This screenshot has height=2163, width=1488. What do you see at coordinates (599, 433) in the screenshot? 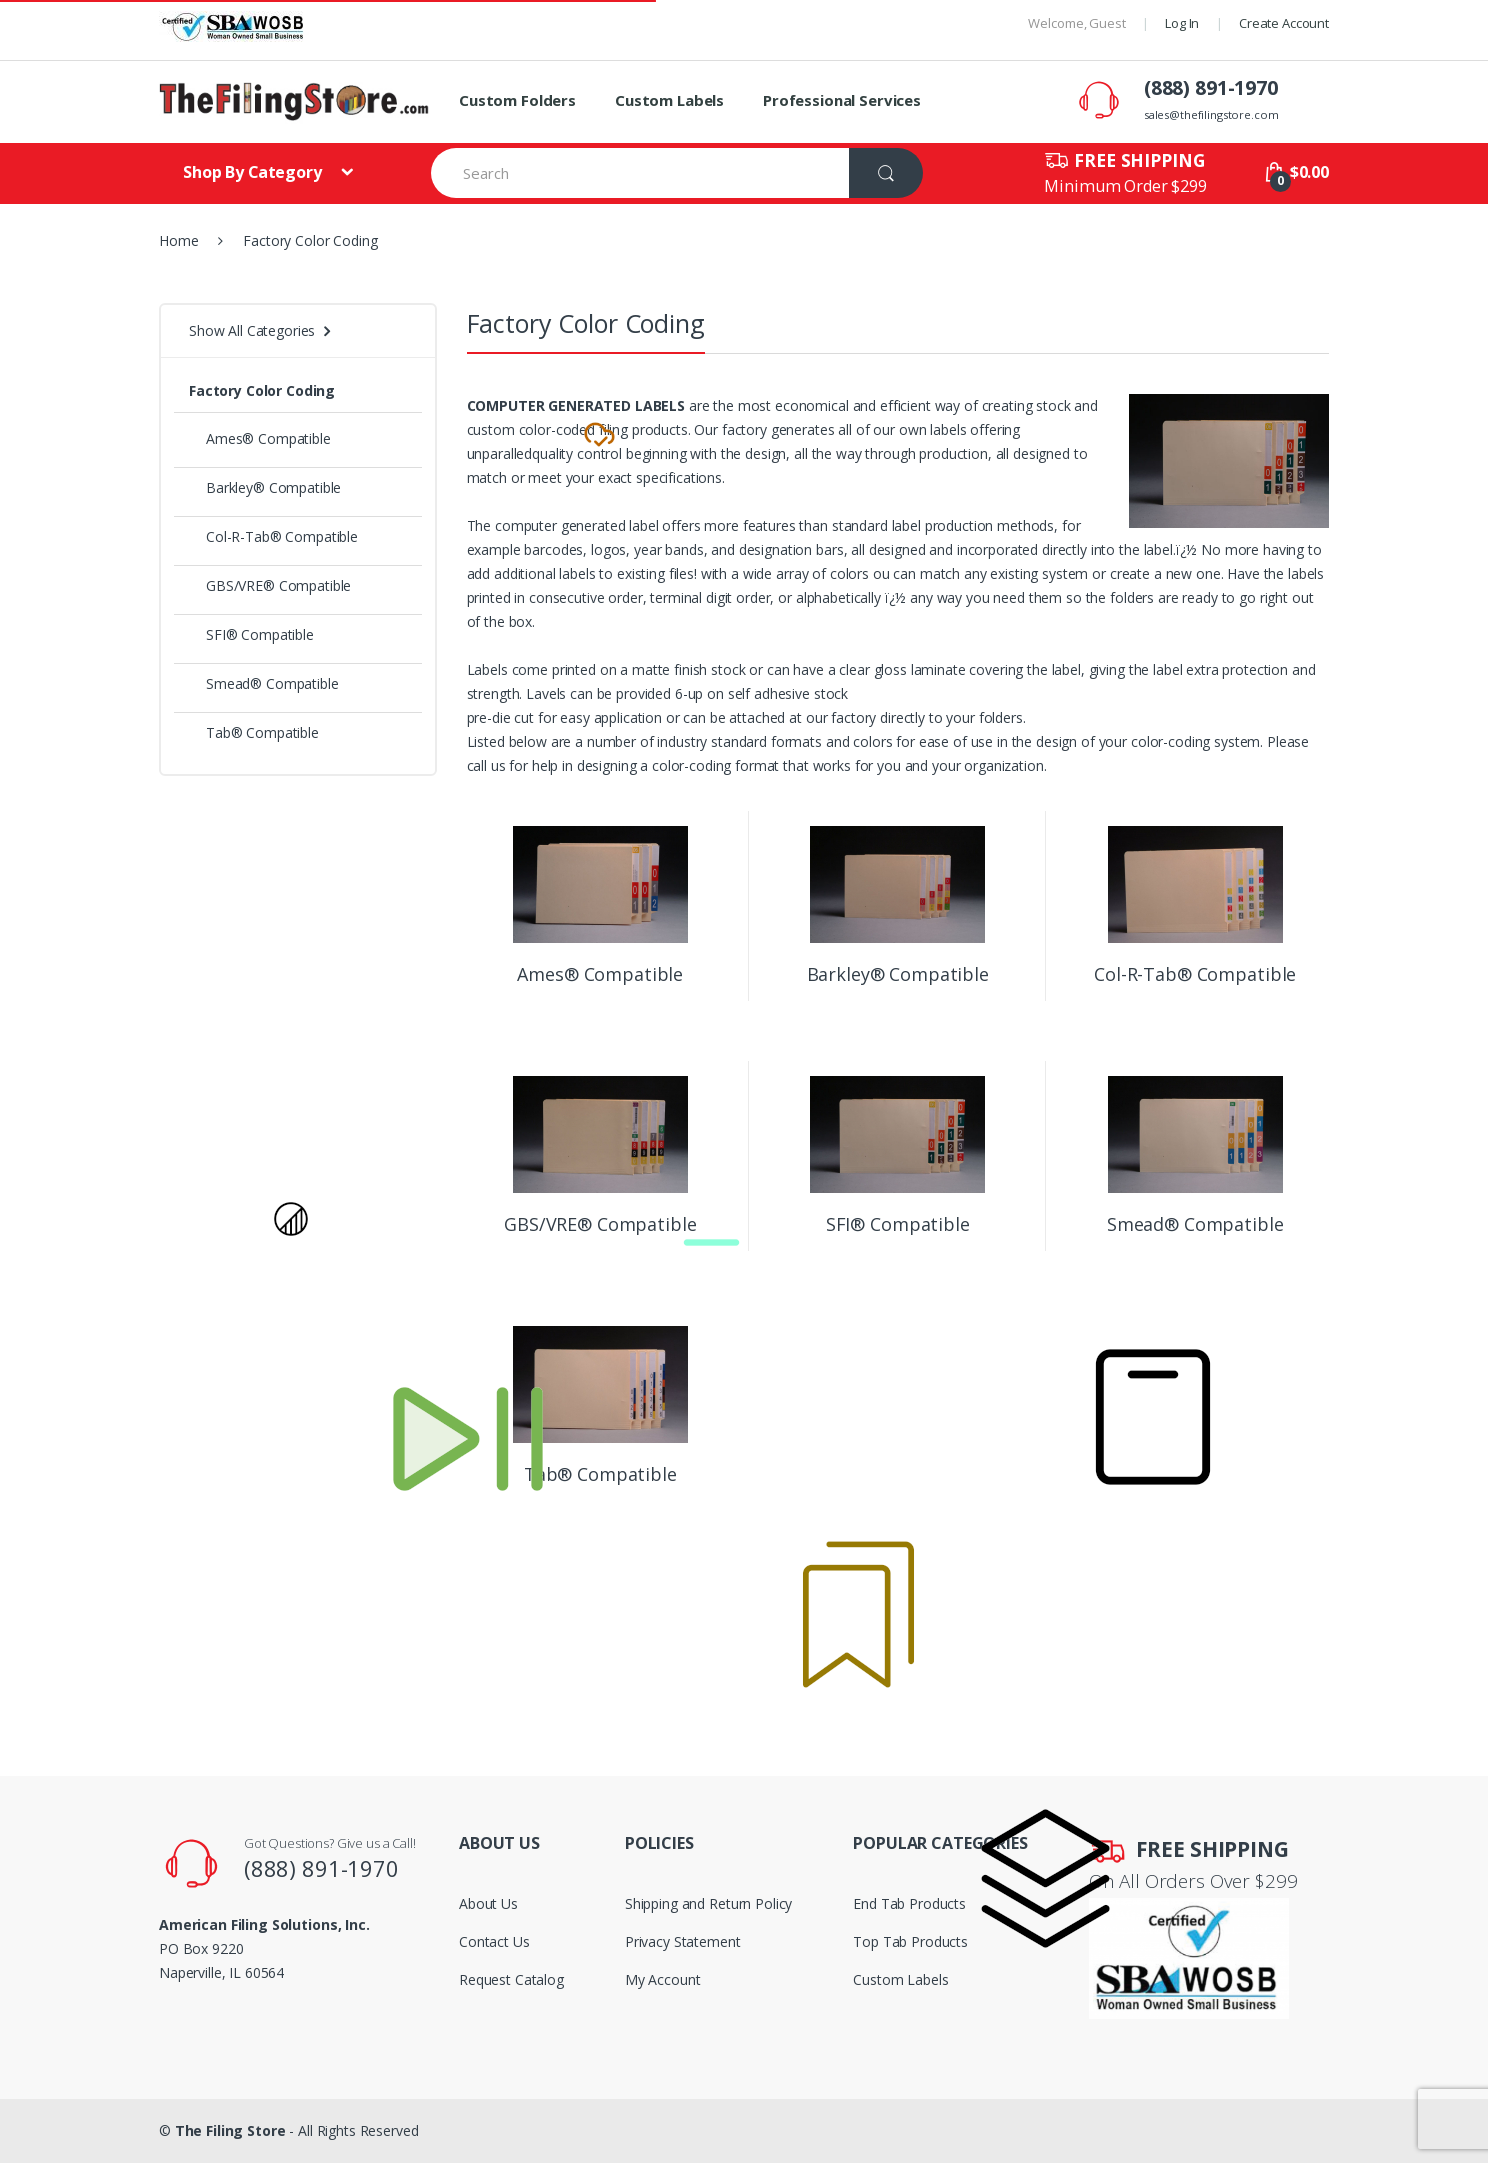
I see `file successfully synced to cloud` at bounding box center [599, 433].